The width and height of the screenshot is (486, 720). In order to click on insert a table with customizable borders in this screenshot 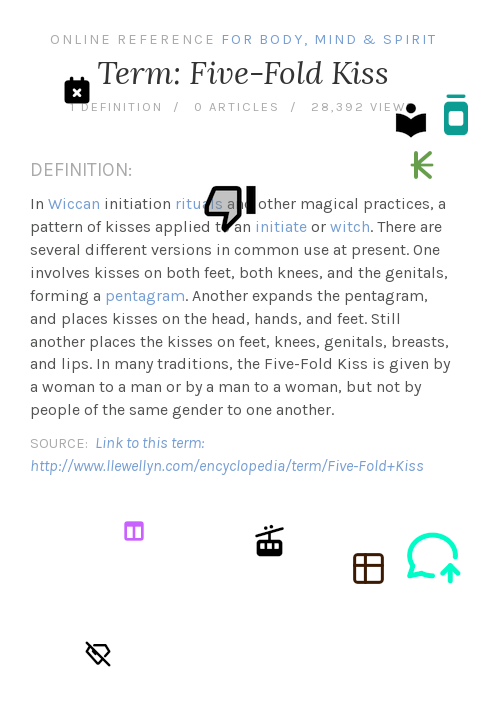, I will do `click(368, 568)`.